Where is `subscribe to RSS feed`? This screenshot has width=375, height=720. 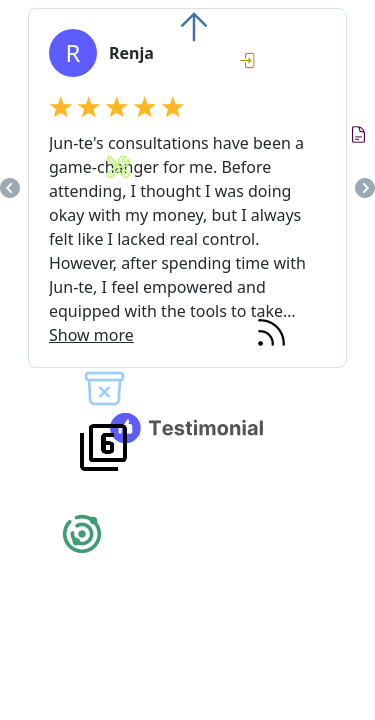
subscribe to RSS feed is located at coordinates (271, 332).